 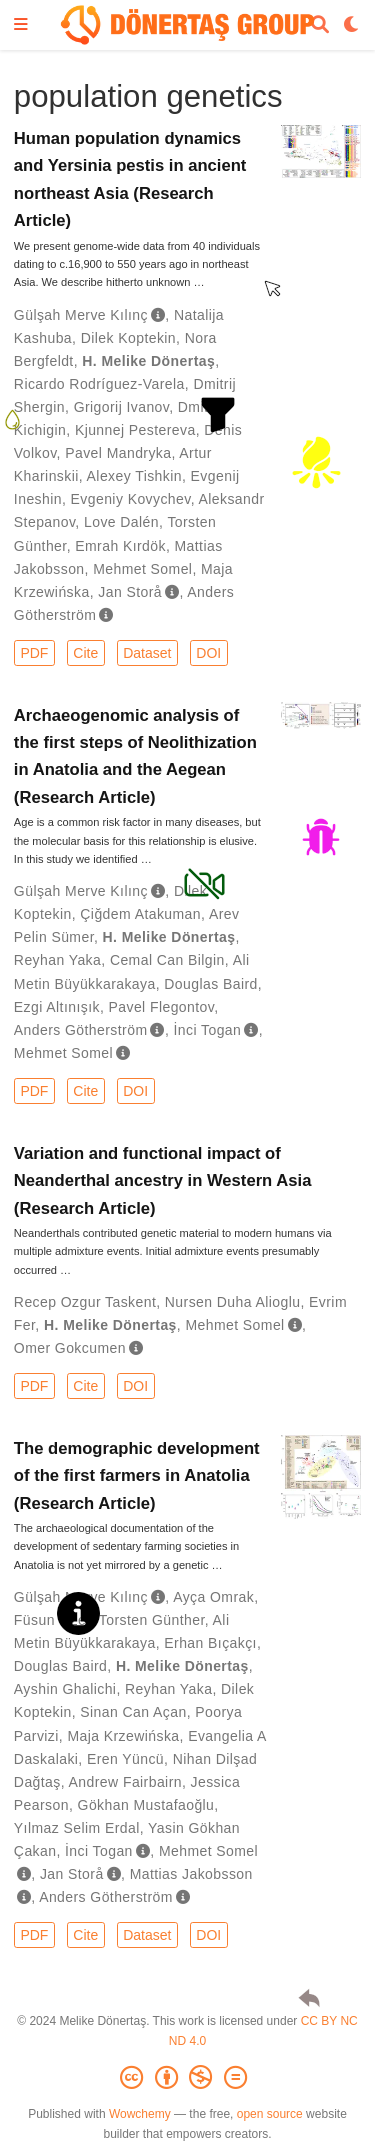 I want to click on mouse pointer or cursor indicator, so click(x=272, y=288).